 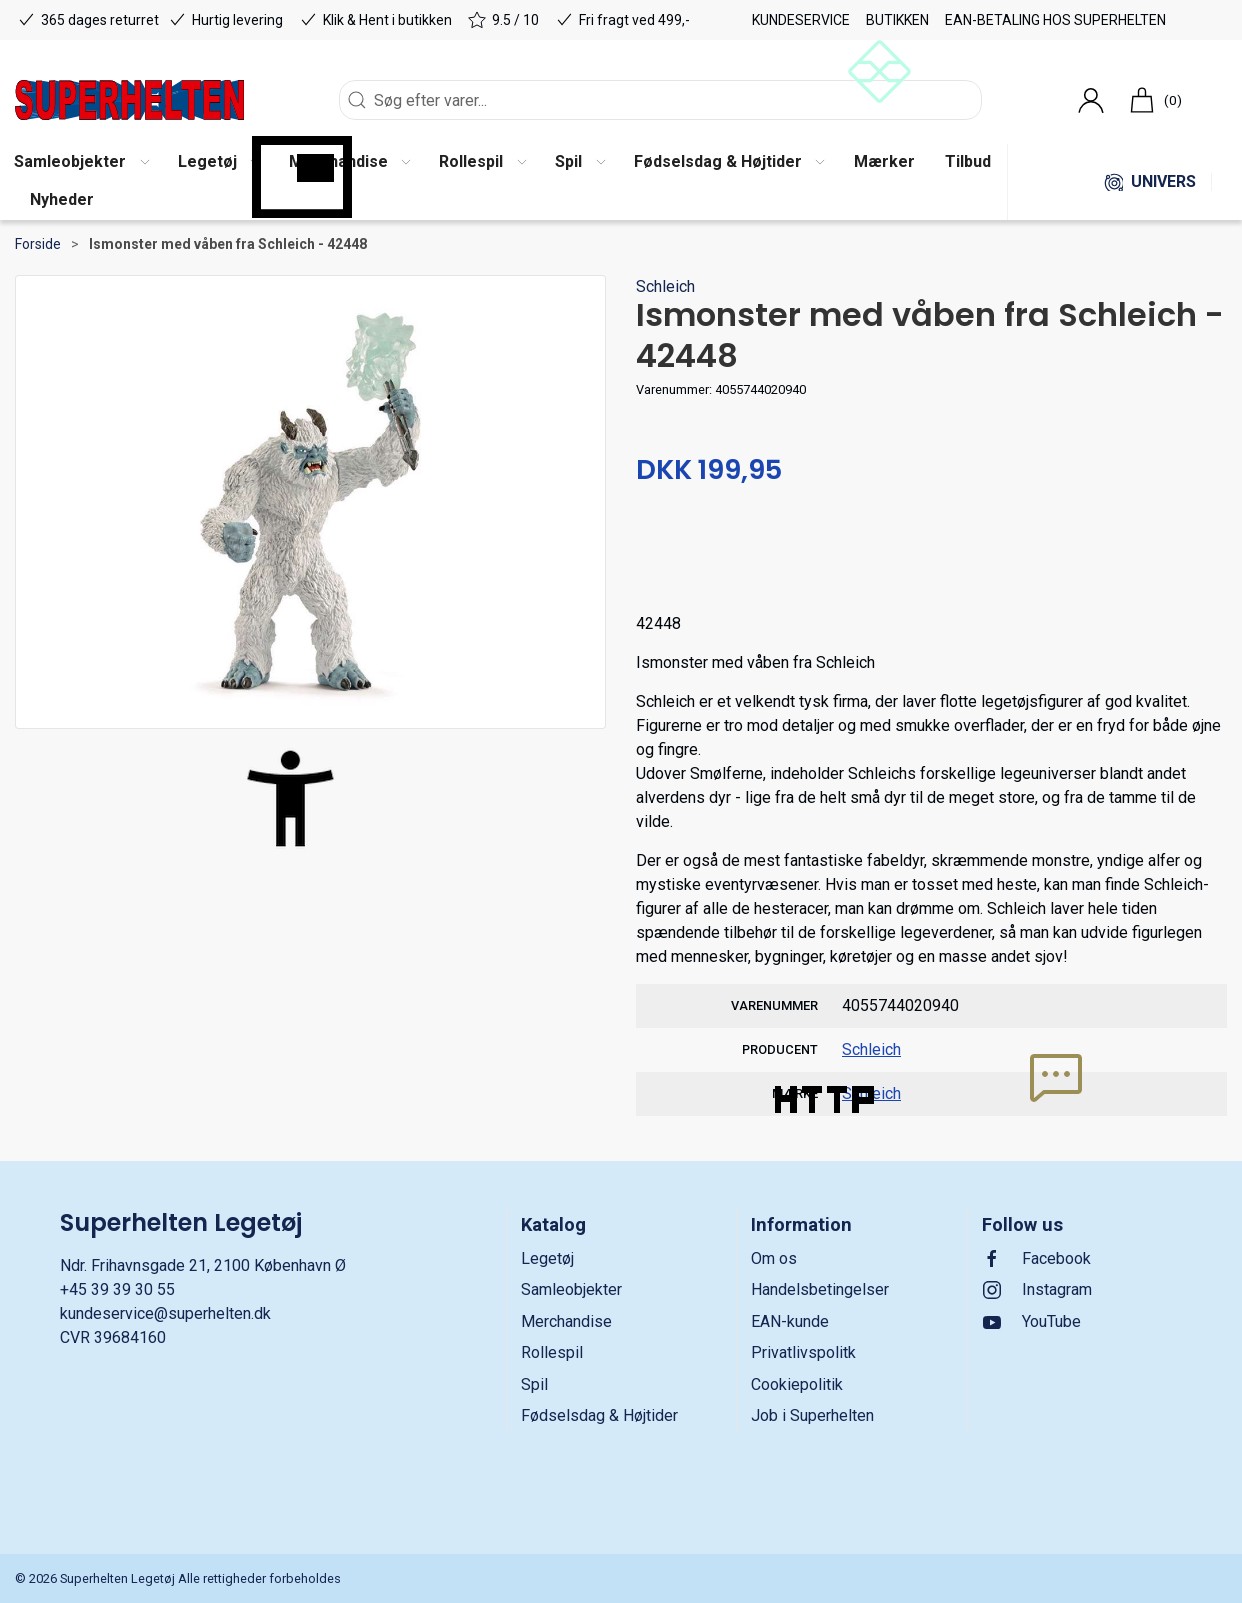 I want to click on access pix instant payment services, so click(x=879, y=71).